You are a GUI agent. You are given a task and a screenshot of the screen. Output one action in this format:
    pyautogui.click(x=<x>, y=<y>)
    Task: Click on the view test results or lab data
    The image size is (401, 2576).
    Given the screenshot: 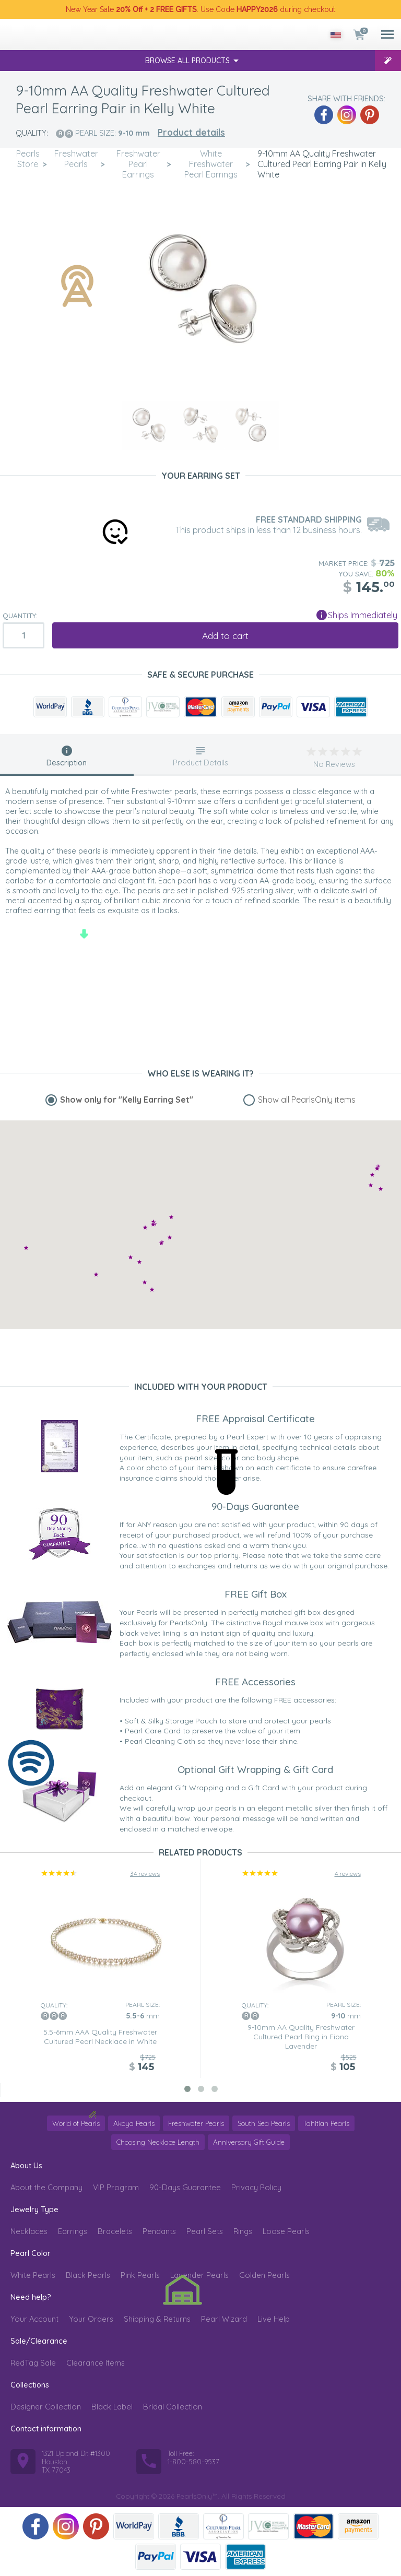 What is the action you would take?
    pyautogui.click(x=226, y=1472)
    